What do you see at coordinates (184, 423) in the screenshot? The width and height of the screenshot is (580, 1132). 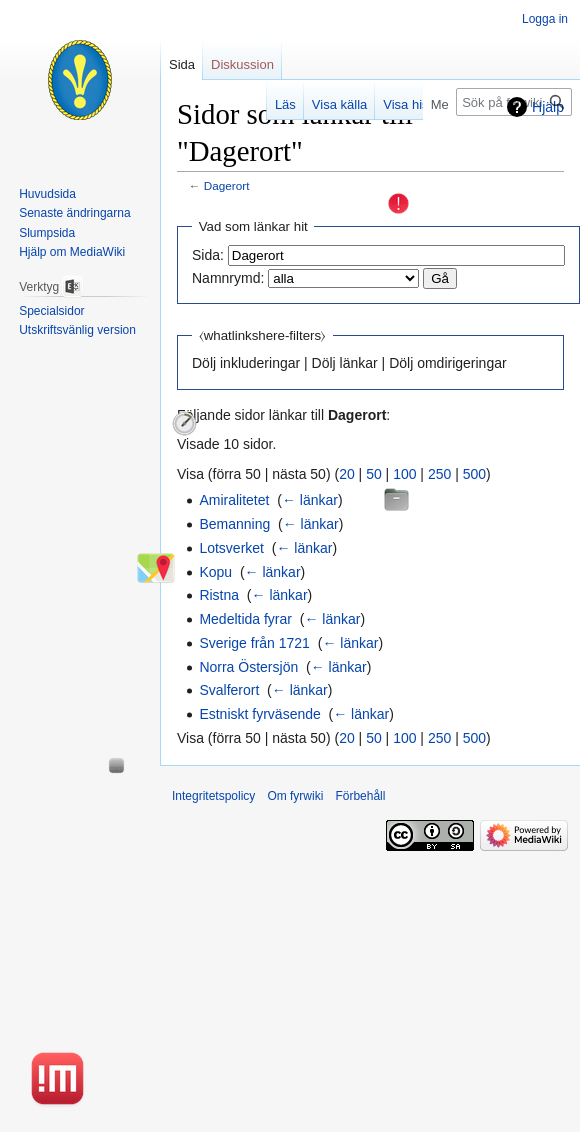 I see `open sysprof system profiler` at bounding box center [184, 423].